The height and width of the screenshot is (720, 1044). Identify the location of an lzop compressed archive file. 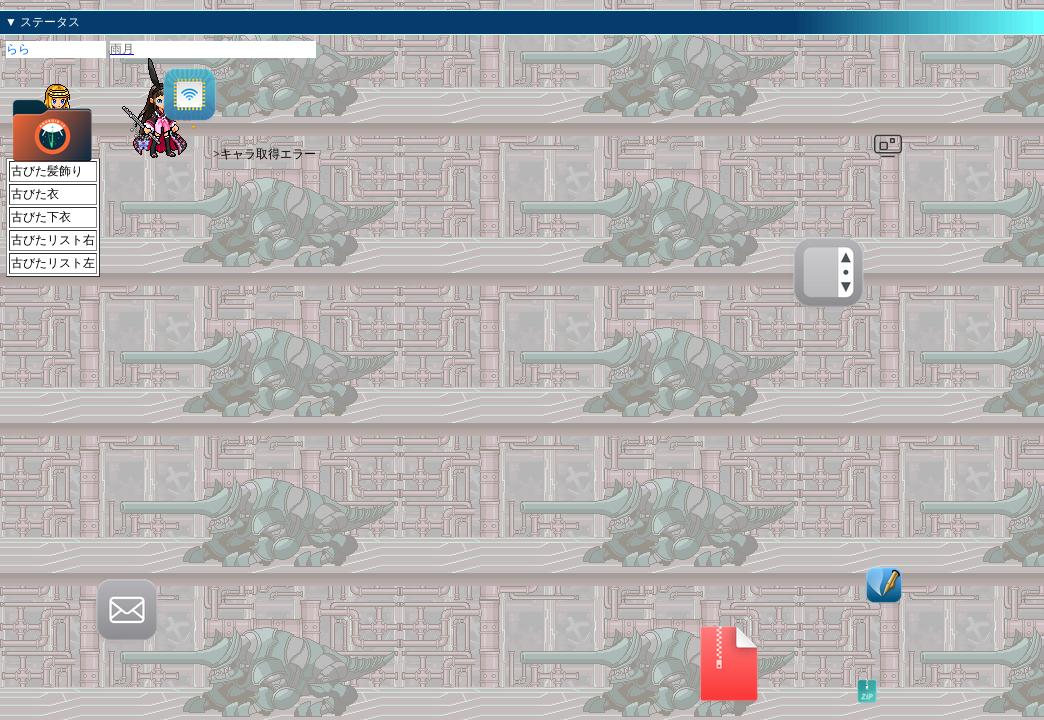
(729, 665).